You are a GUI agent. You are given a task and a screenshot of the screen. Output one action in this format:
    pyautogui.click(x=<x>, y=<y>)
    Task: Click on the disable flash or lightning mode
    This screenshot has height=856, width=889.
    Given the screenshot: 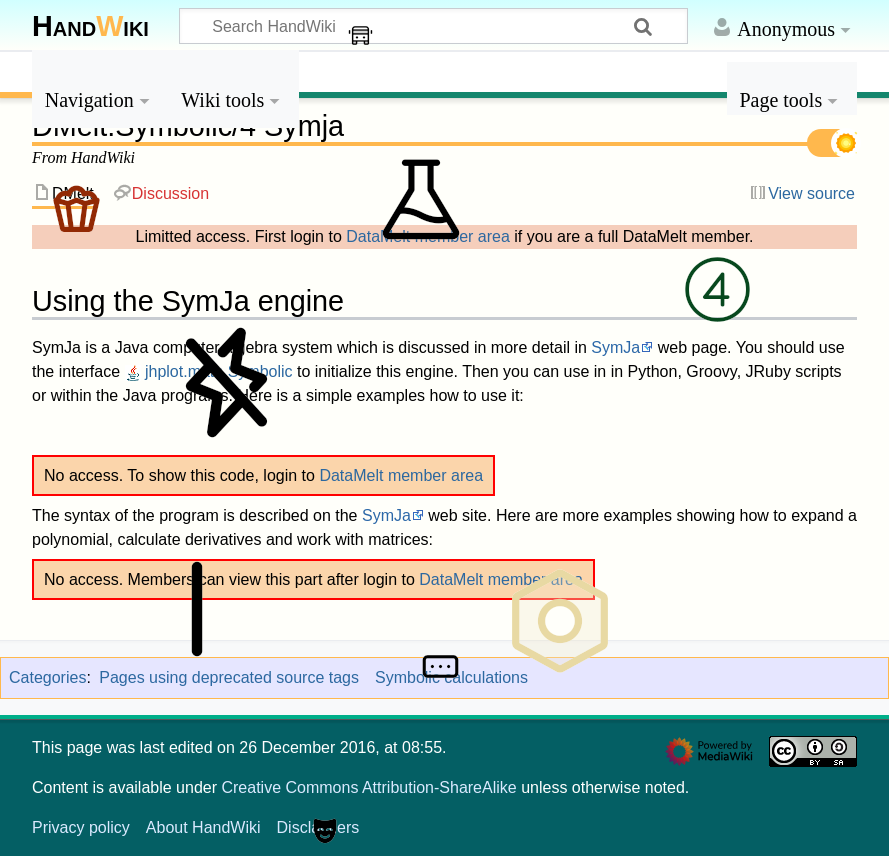 What is the action you would take?
    pyautogui.click(x=226, y=382)
    